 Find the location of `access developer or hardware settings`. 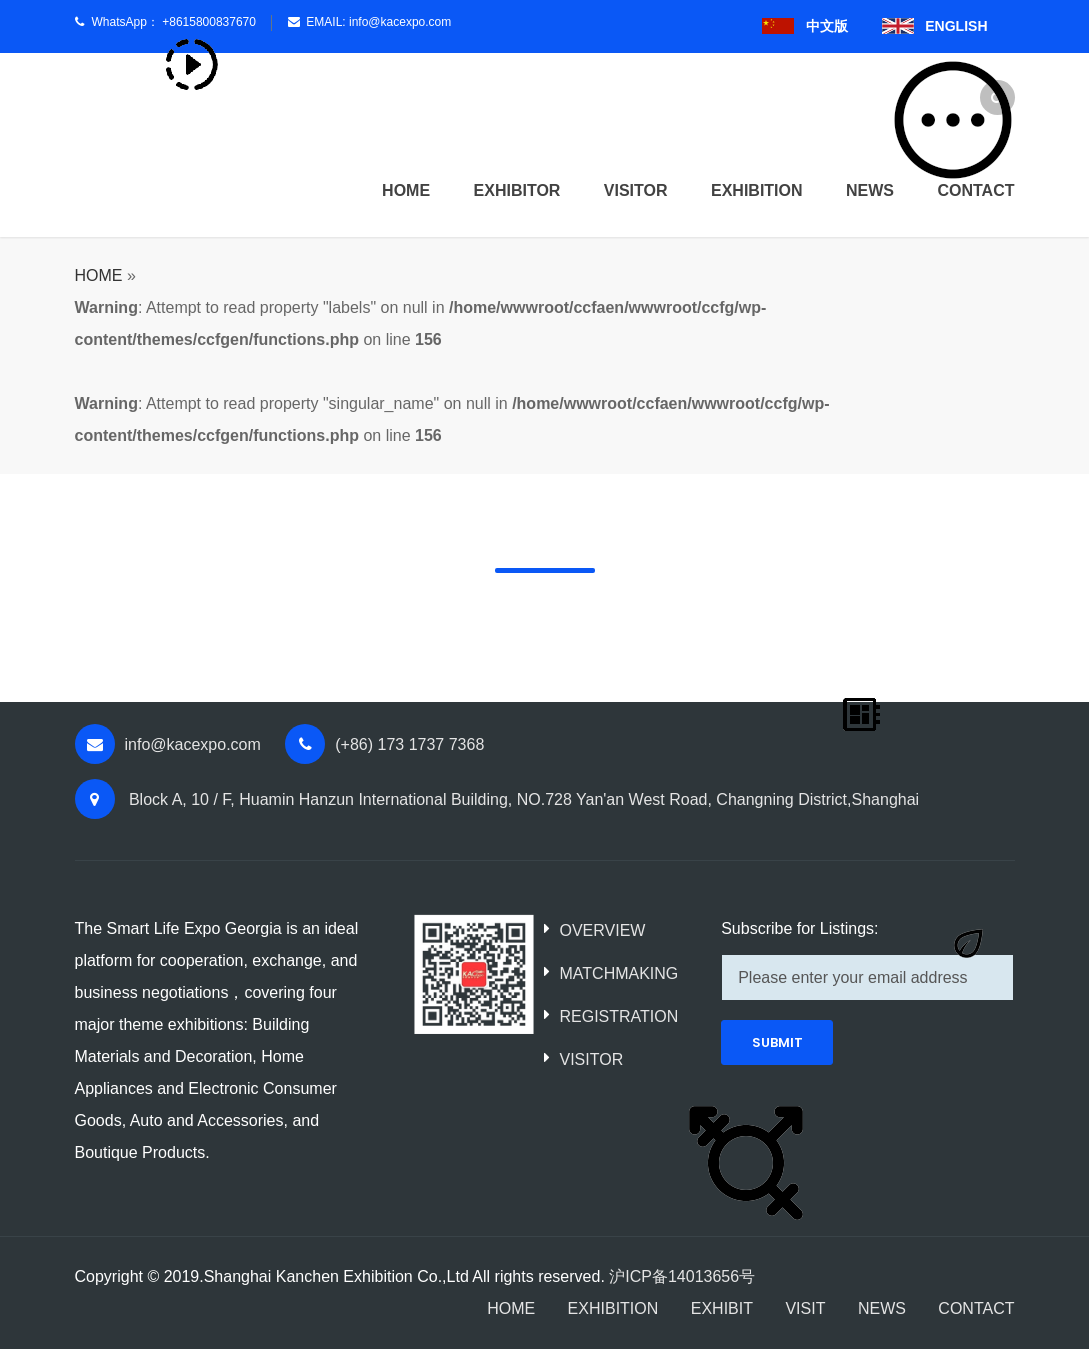

access developer or hardware settings is located at coordinates (861, 714).